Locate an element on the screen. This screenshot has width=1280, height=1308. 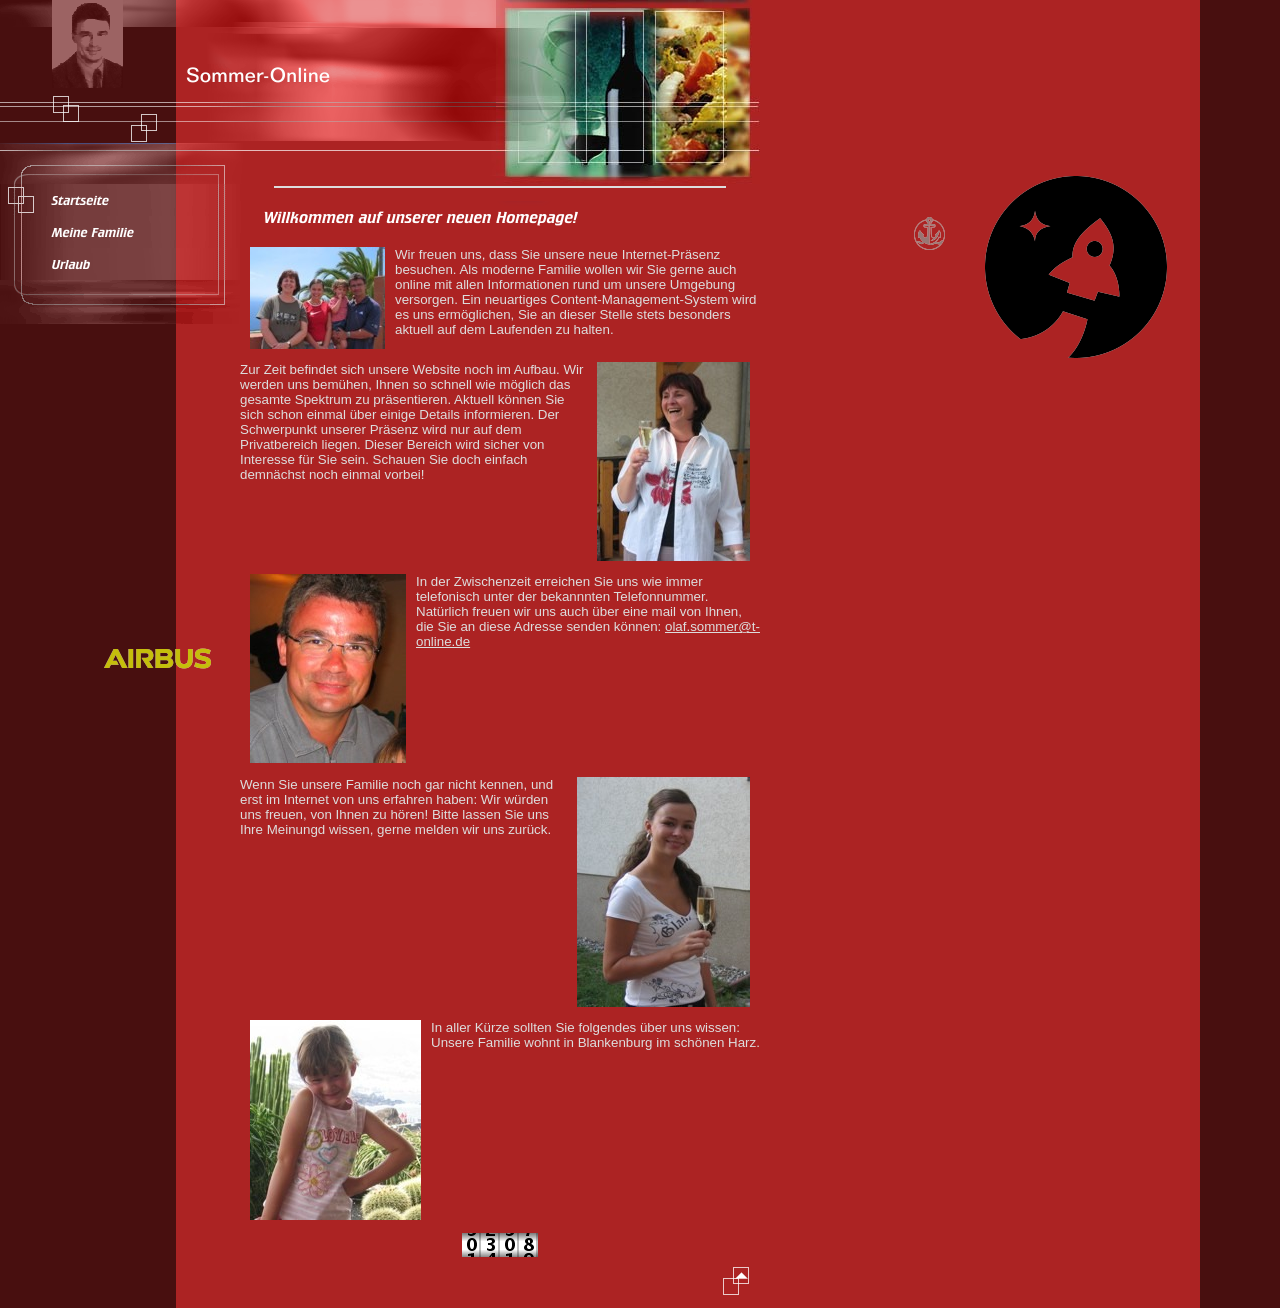
oxc javascript toolchain logo is located at coordinates (929, 233).